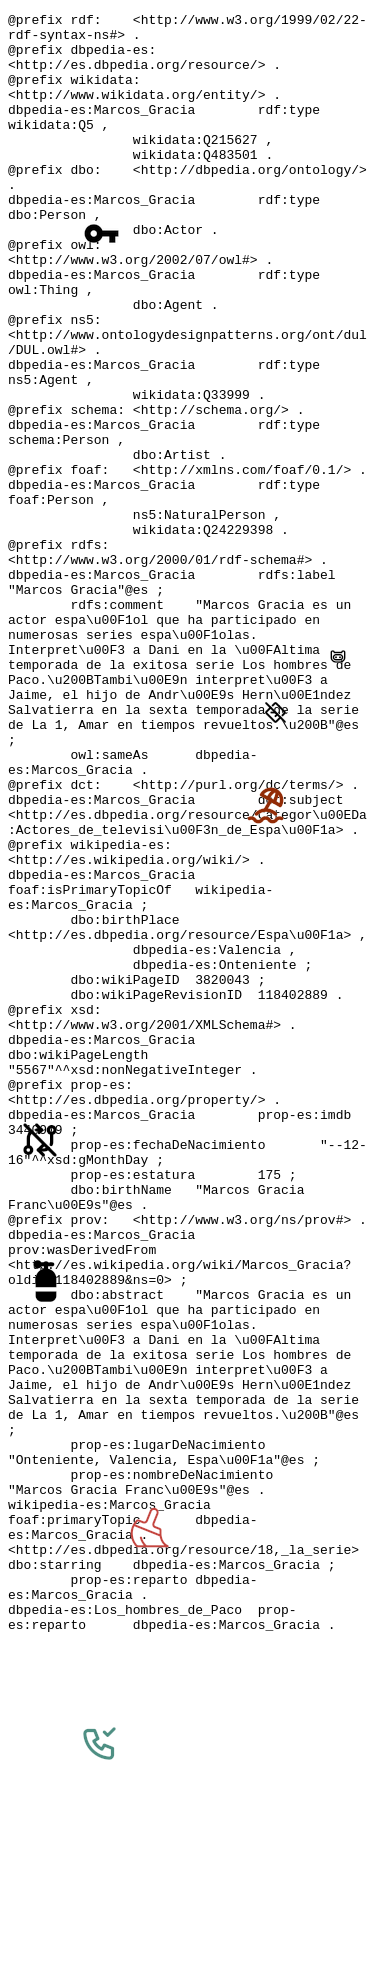  What do you see at coordinates (40, 1140) in the screenshot?
I see `exchange or swap feature is disabled` at bounding box center [40, 1140].